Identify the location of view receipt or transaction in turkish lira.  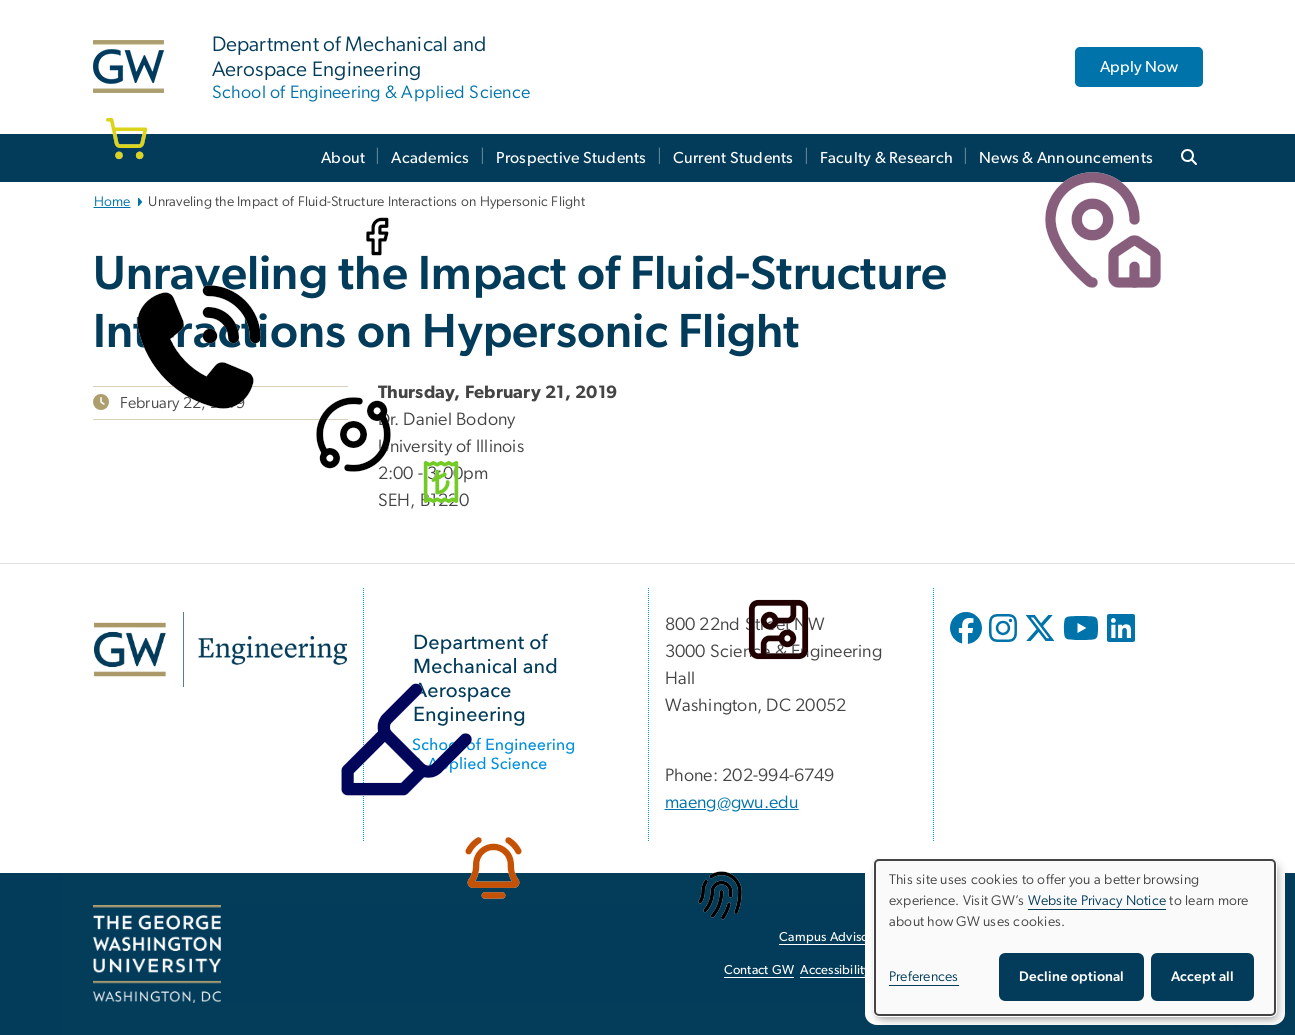
(441, 482).